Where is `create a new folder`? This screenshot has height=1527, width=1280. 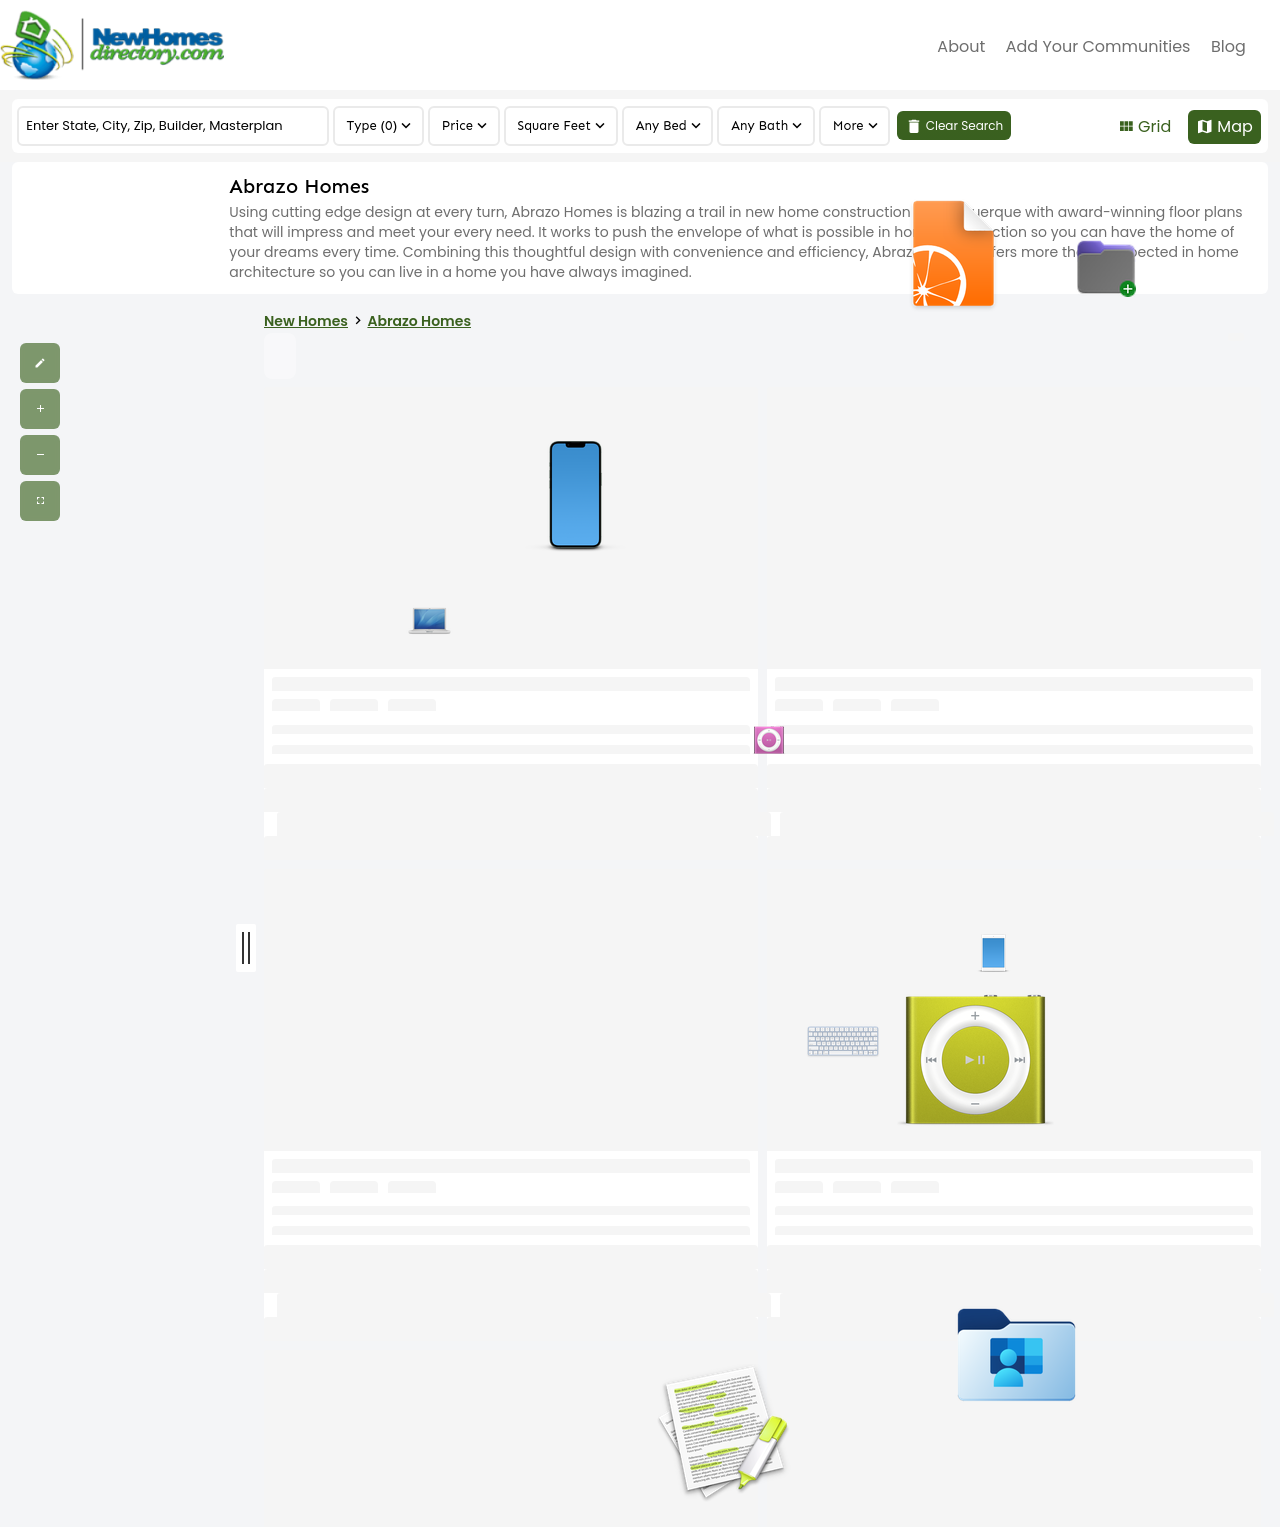 create a new folder is located at coordinates (1106, 267).